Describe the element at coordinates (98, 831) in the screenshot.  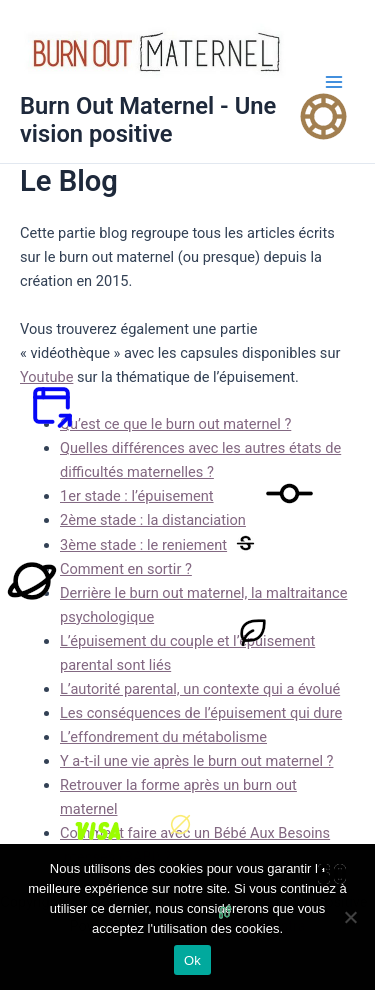
I see `indicates visa card payment option` at that location.